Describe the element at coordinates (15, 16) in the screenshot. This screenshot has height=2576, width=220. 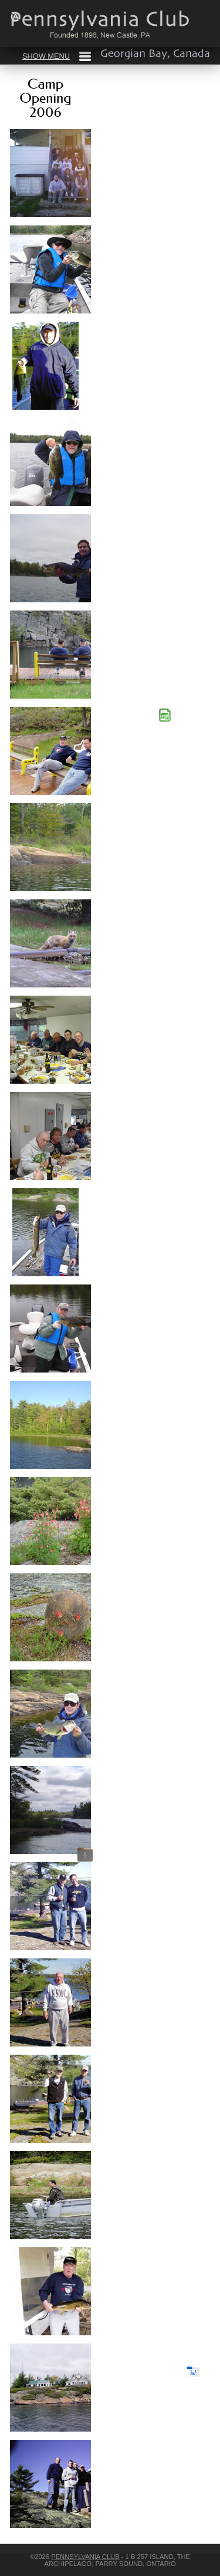
I see `check for available software updates` at that location.